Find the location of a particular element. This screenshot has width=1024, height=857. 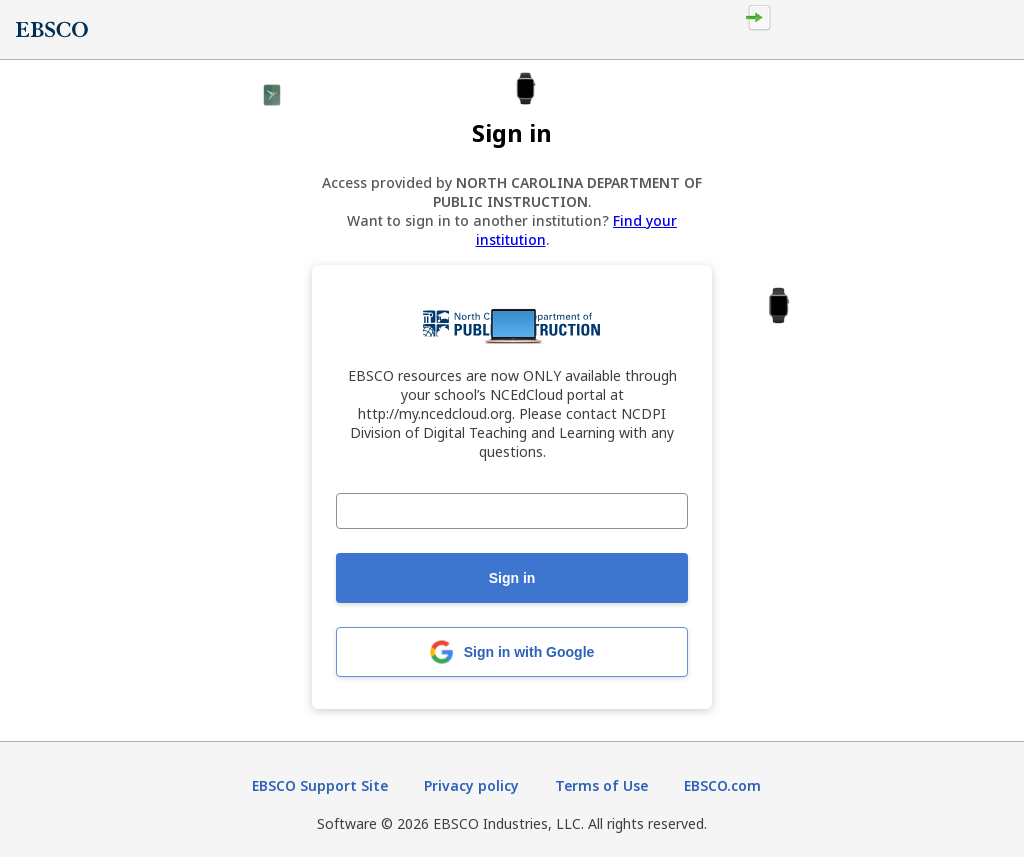

represents this macbook air in system settings is located at coordinates (513, 321).